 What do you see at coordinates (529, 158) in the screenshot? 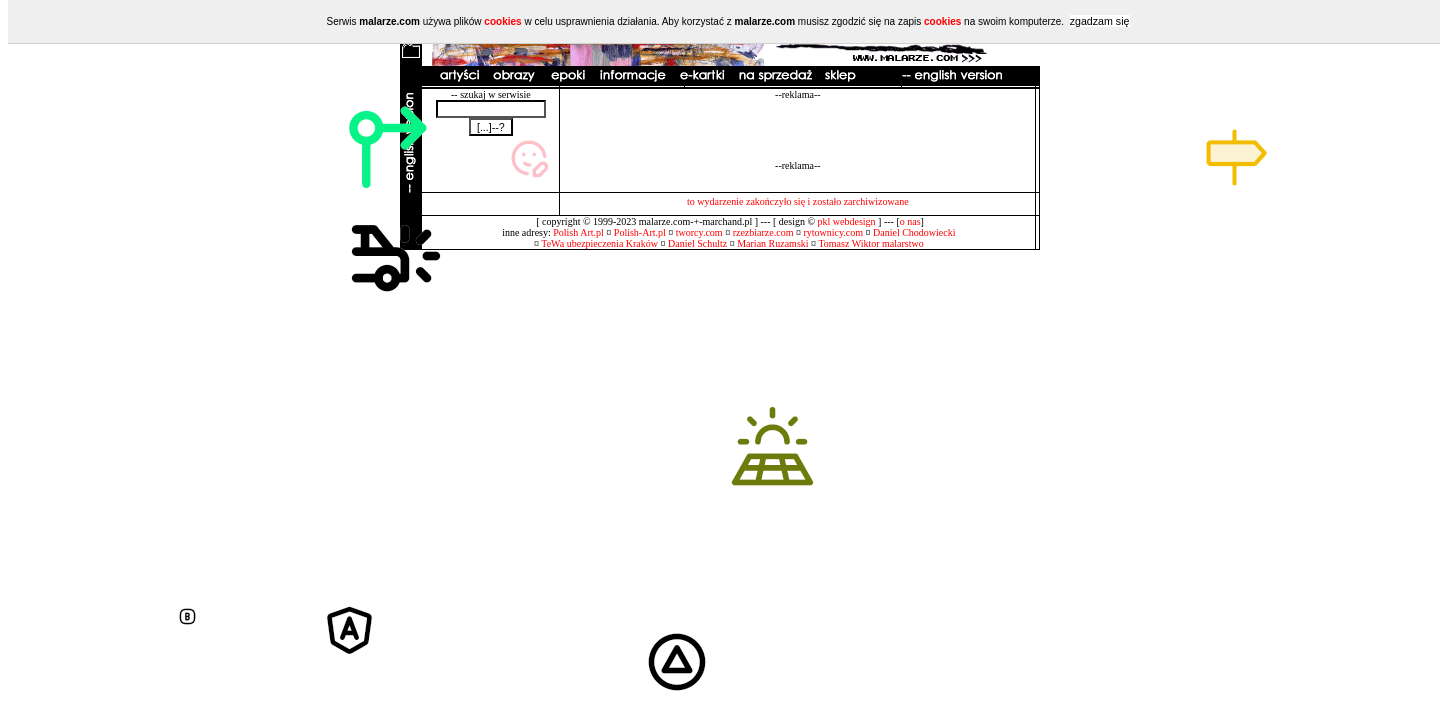
I see `edit your mood or status` at bounding box center [529, 158].